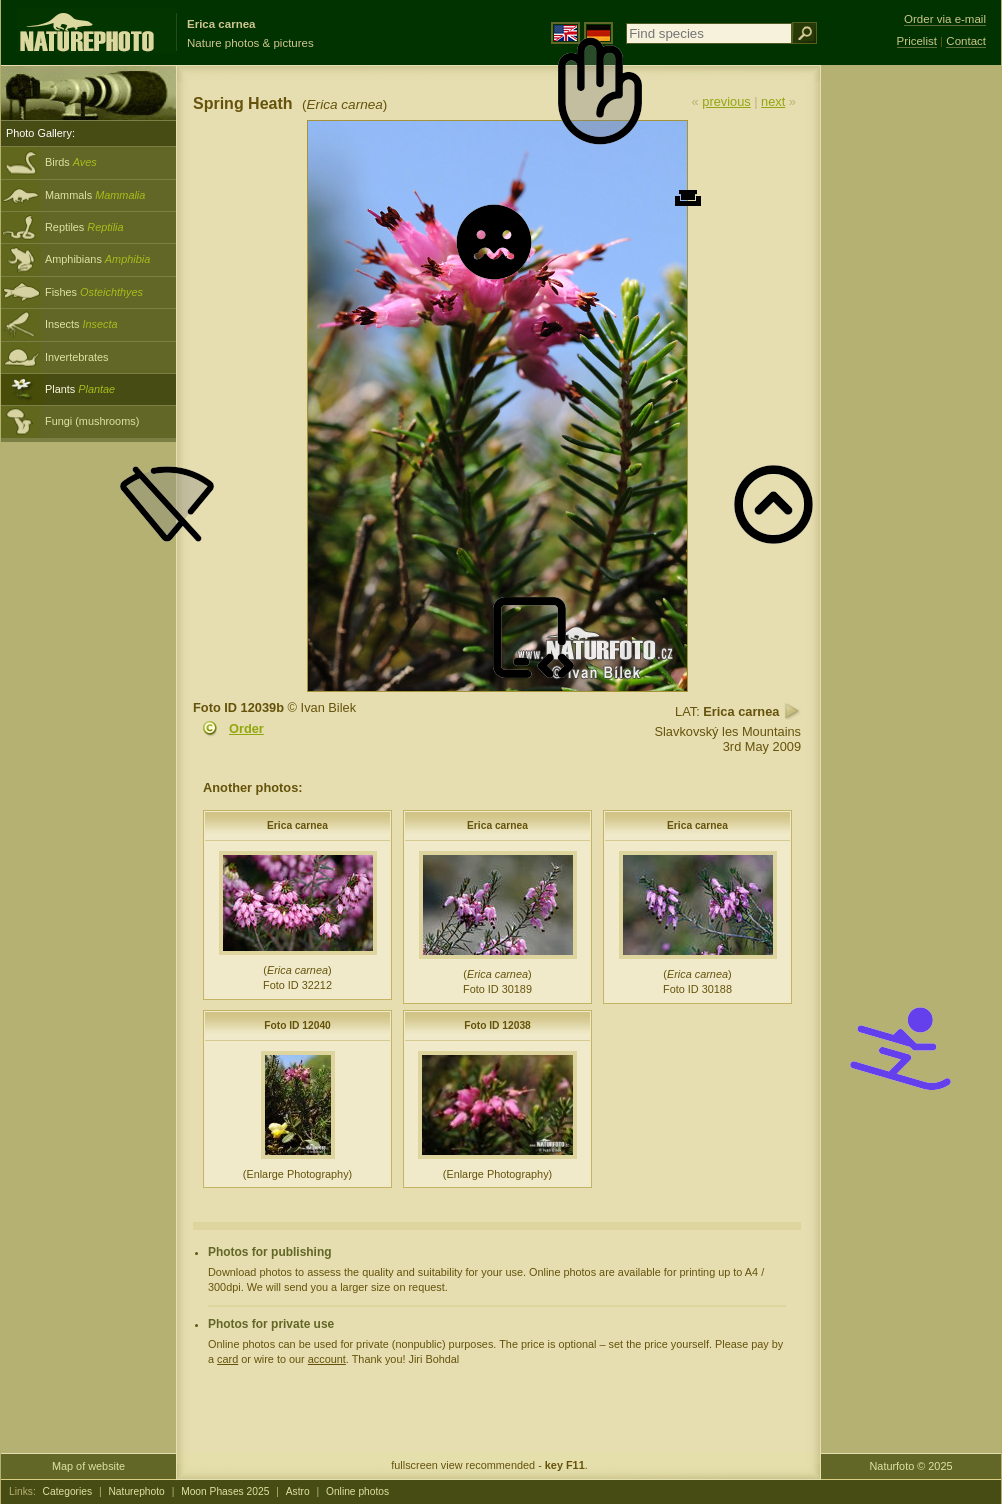 Image resolution: width=1002 pixels, height=1504 pixels. I want to click on access code editor on tablet device, so click(529, 637).